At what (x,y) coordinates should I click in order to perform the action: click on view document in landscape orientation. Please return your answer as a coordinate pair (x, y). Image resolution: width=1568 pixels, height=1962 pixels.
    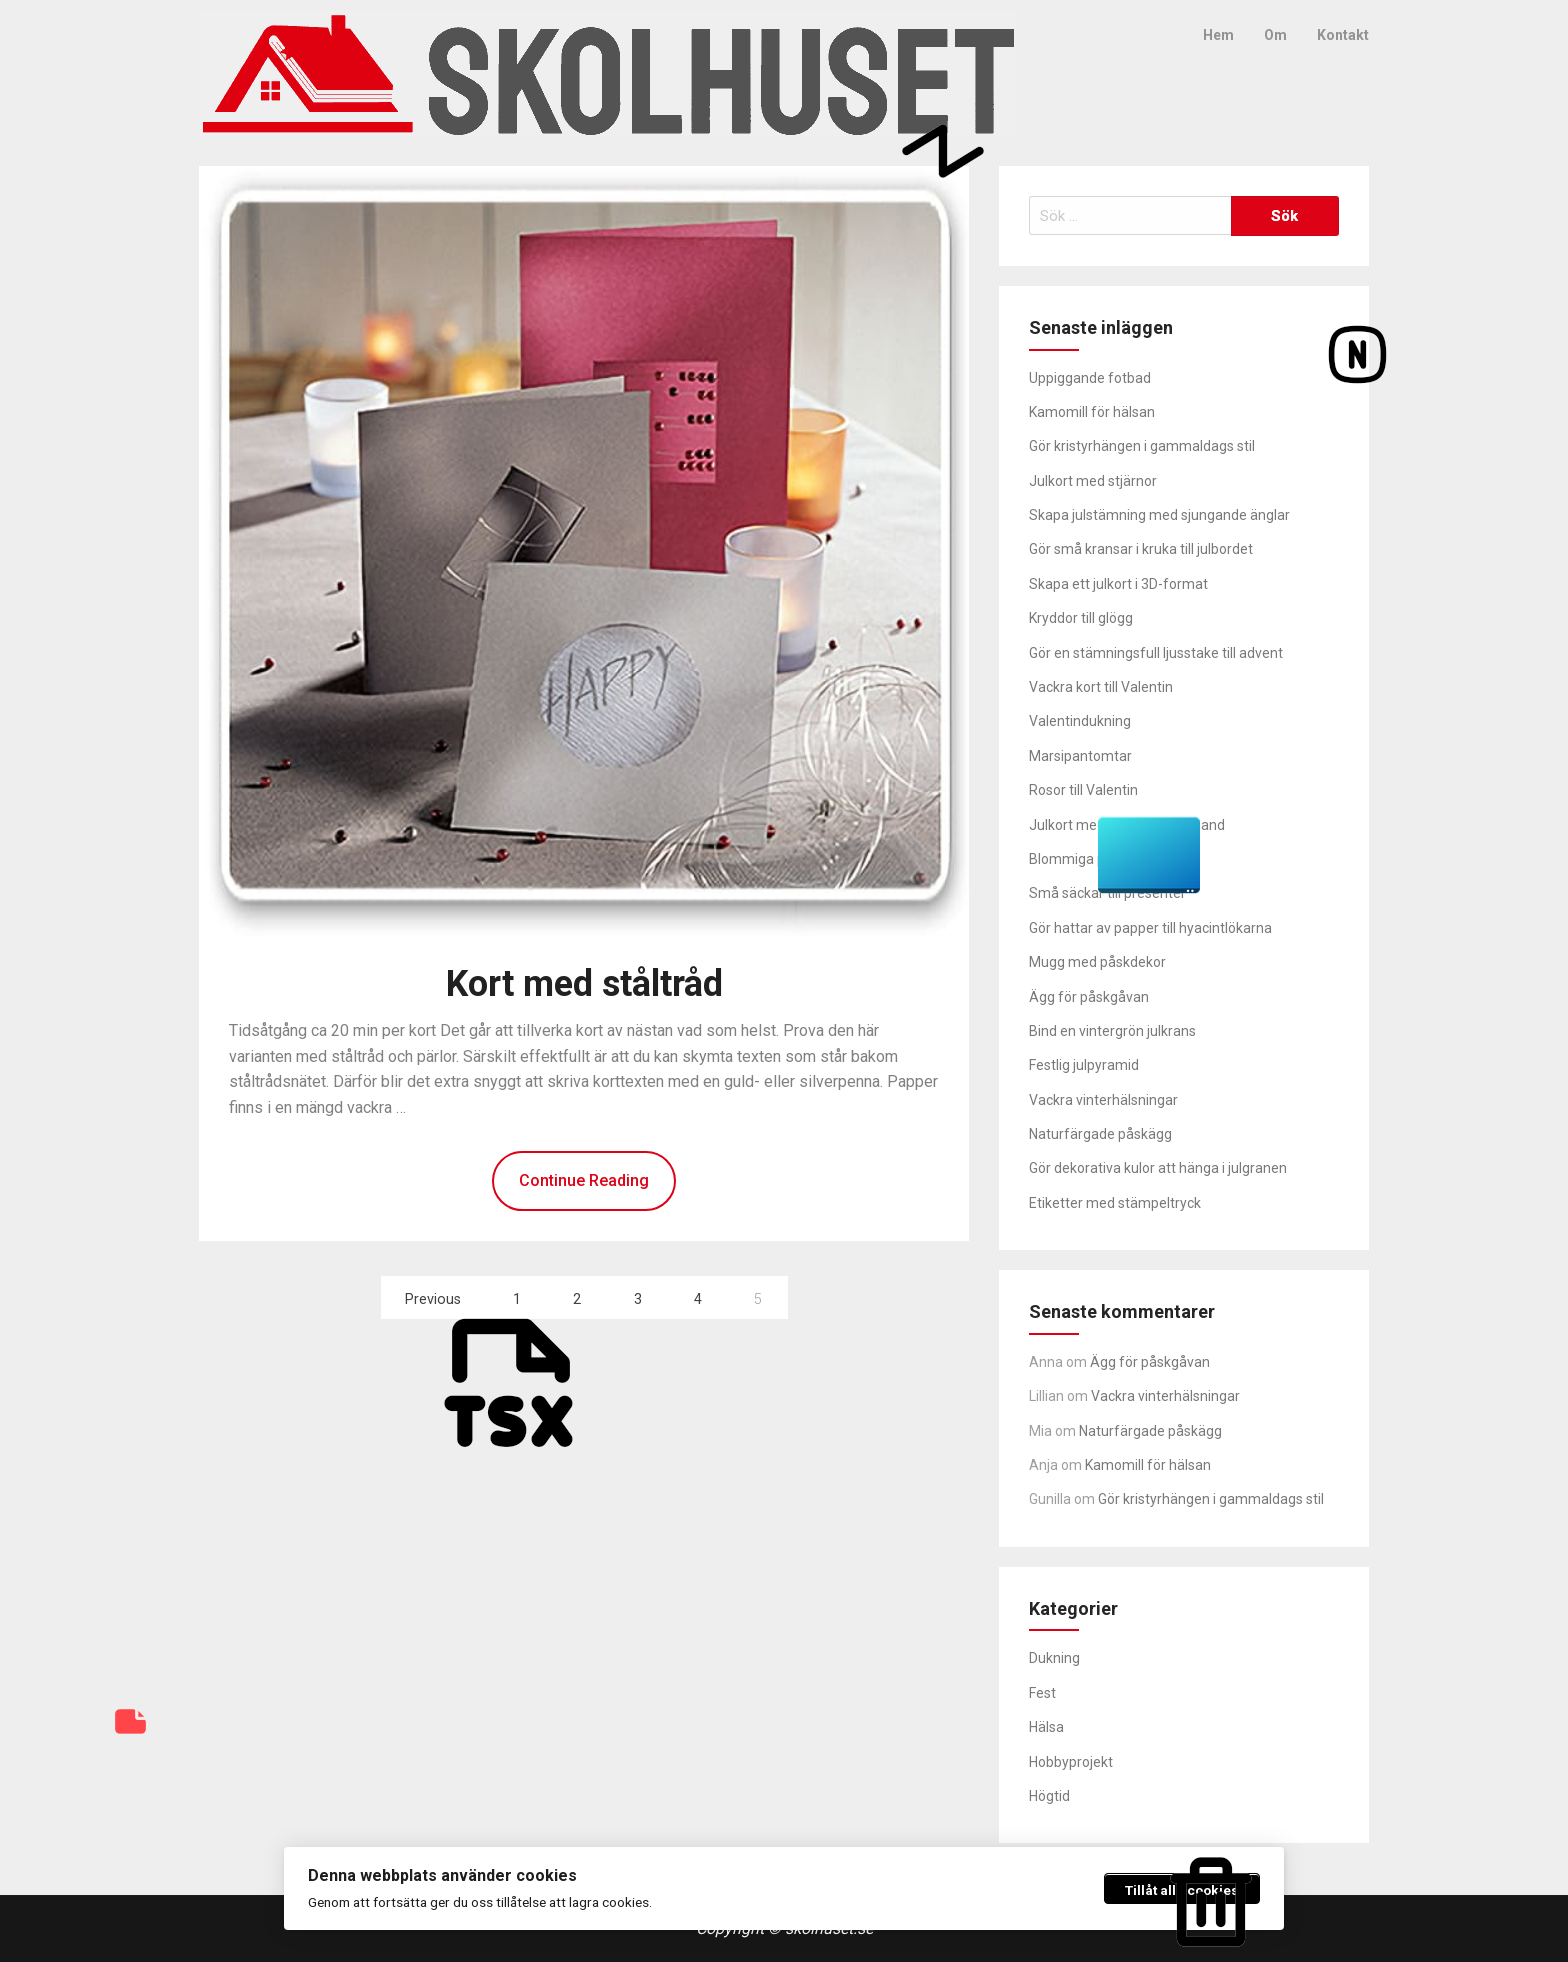
    Looking at the image, I should click on (130, 1721).